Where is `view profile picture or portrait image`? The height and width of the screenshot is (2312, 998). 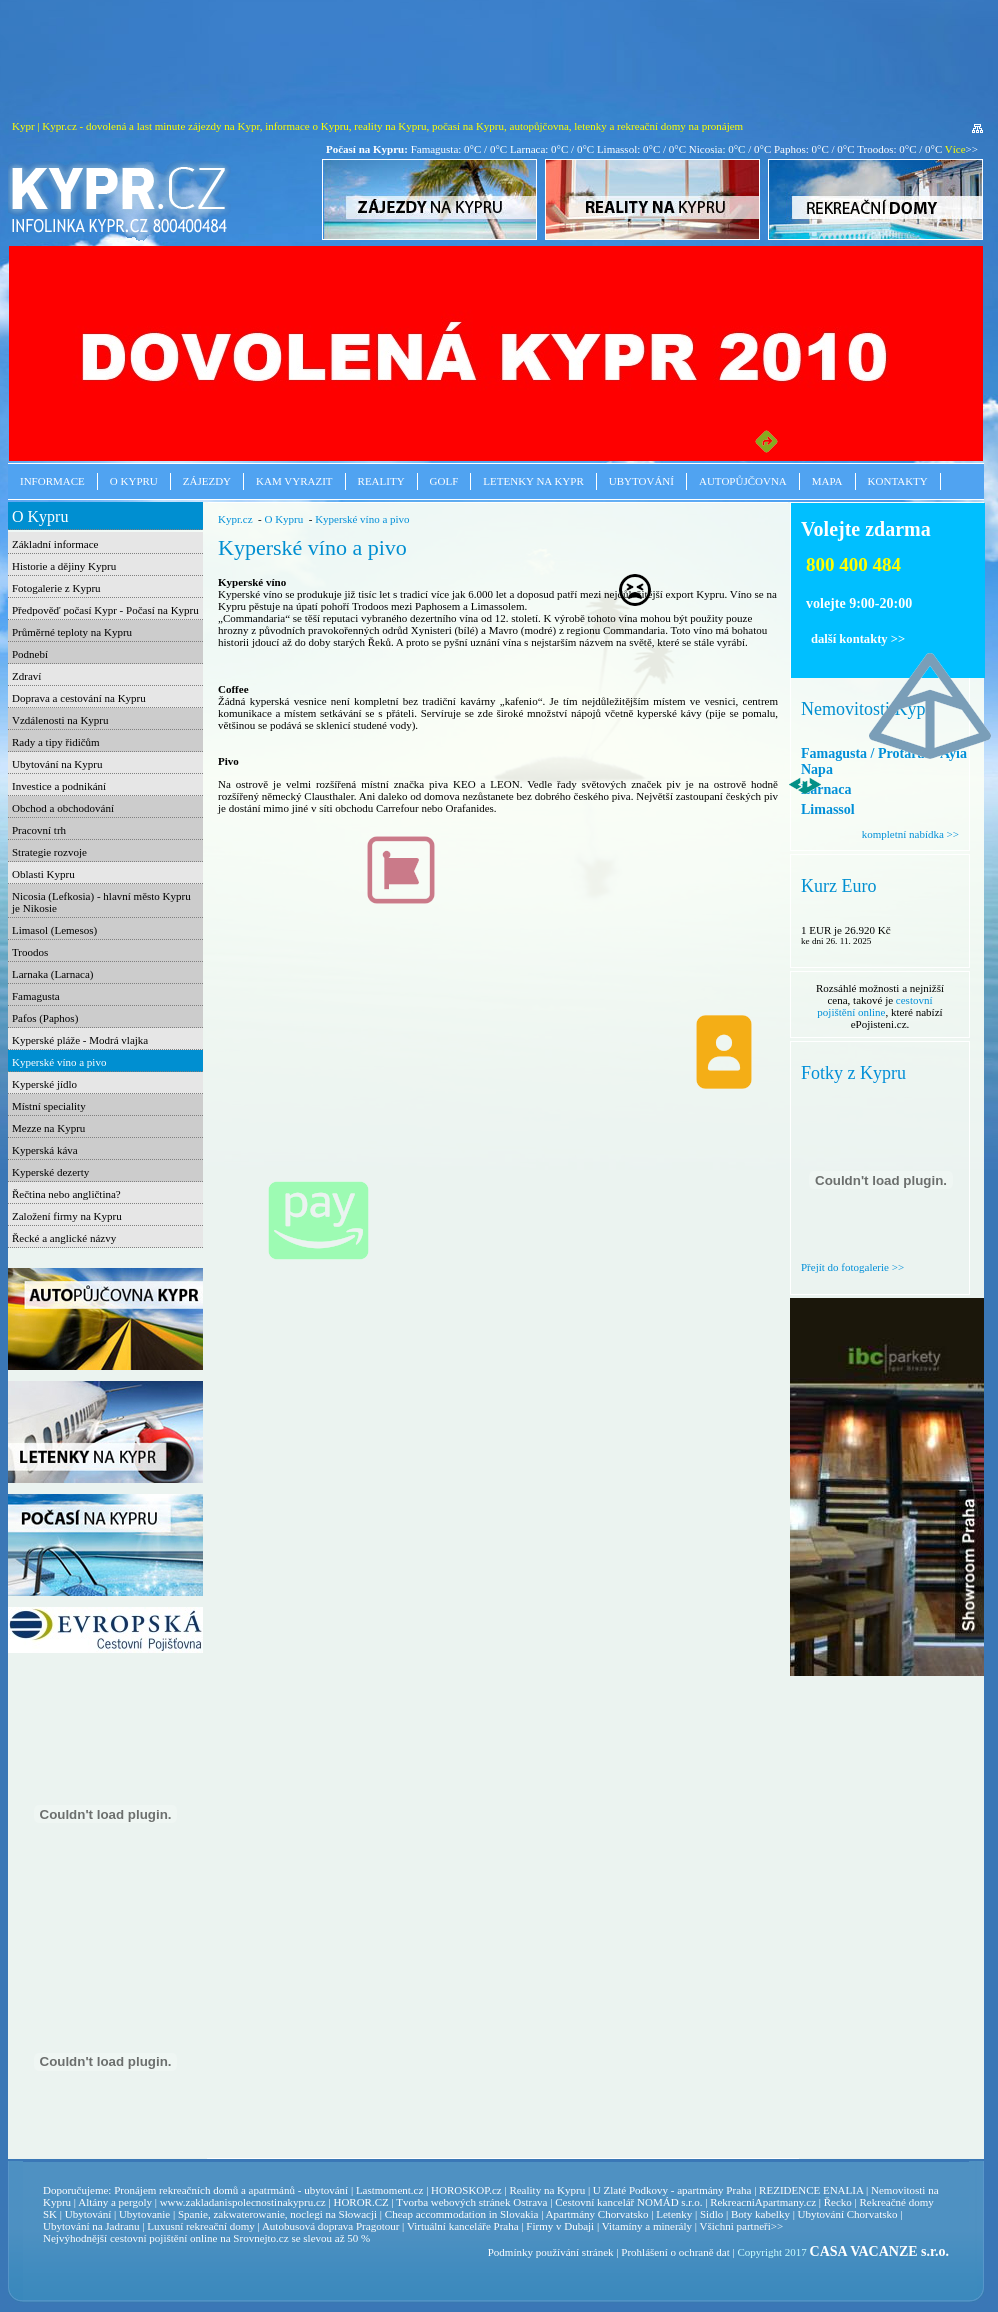
view profile picture or portrait image is located at coordinates (724, 1052).